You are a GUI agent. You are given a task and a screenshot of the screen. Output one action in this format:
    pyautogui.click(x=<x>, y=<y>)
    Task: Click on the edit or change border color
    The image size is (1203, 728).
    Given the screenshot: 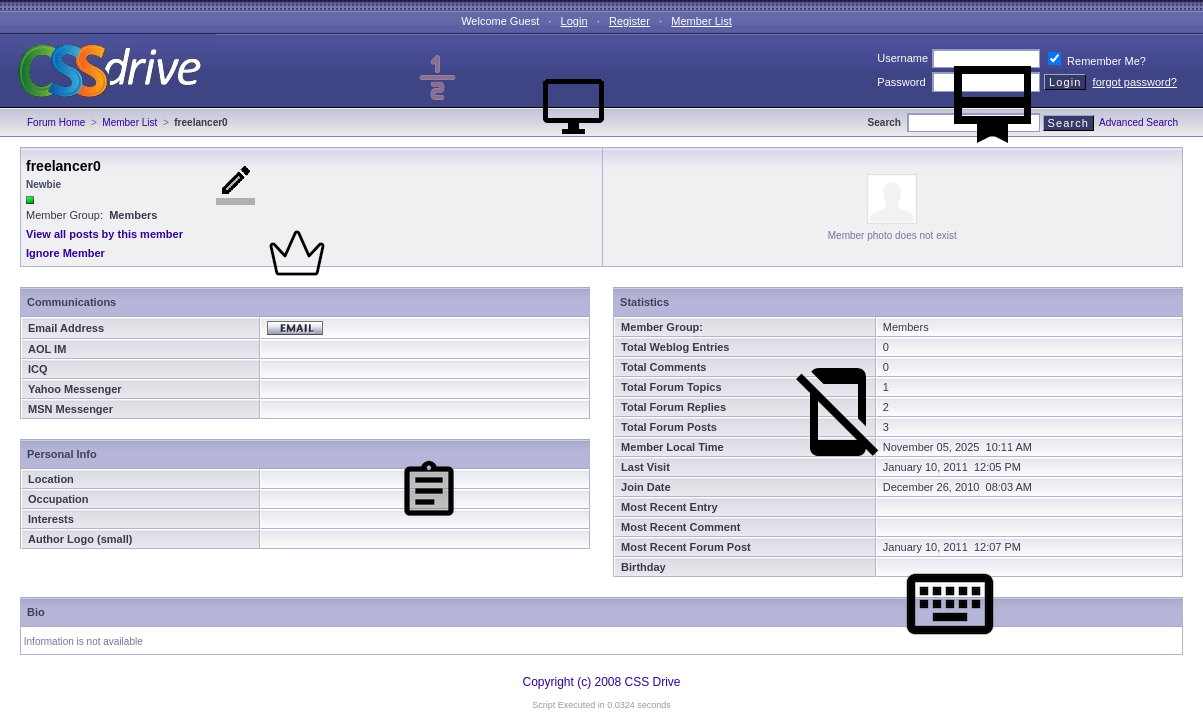 What is the action you would take?
    pyautogui.click(x=235, y=185)
    